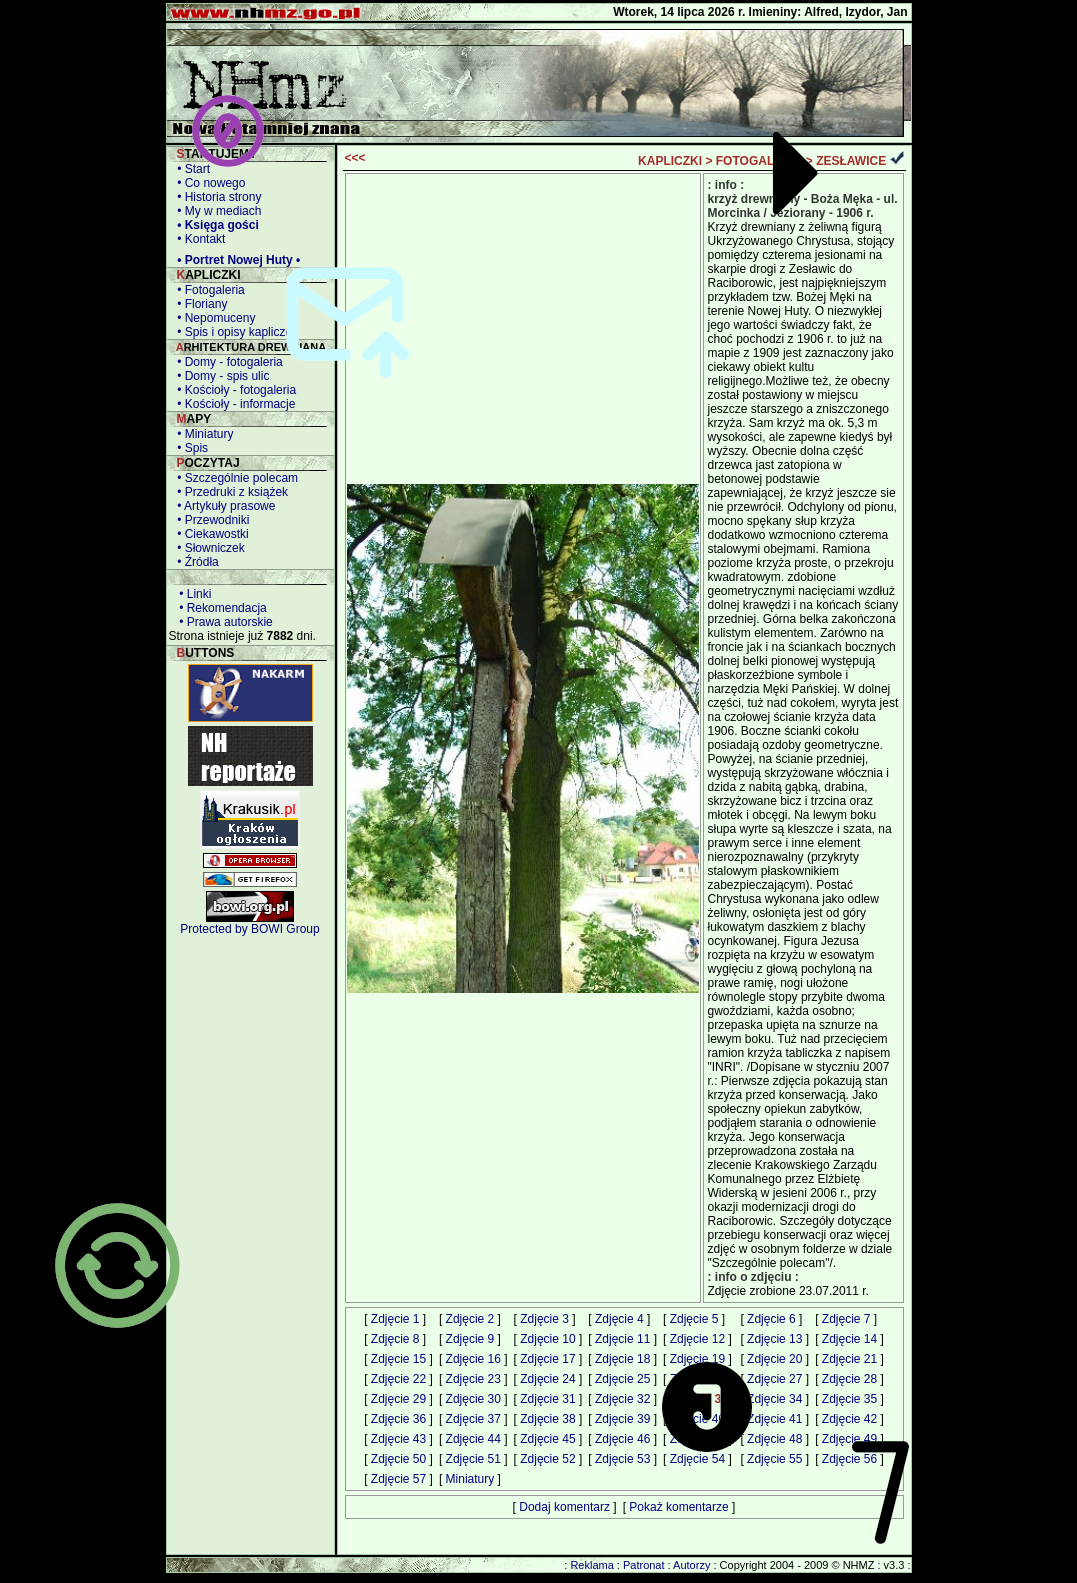  I want to click on indicates item number 7 in a list or sequence, so click(880, 1492).